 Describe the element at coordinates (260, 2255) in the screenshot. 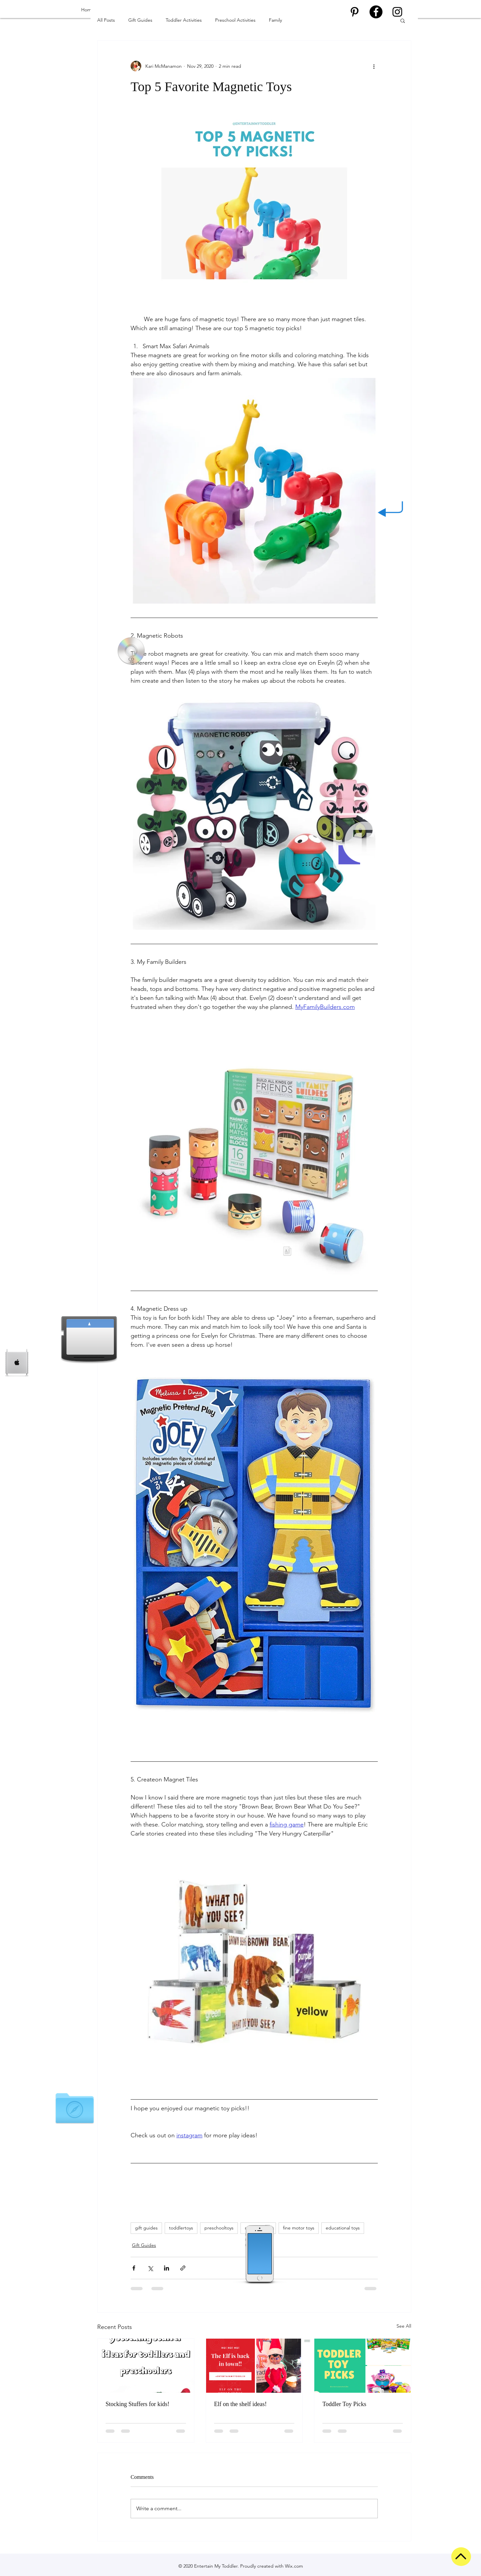

I see `iPhone 5s device connected to your system` at that location.